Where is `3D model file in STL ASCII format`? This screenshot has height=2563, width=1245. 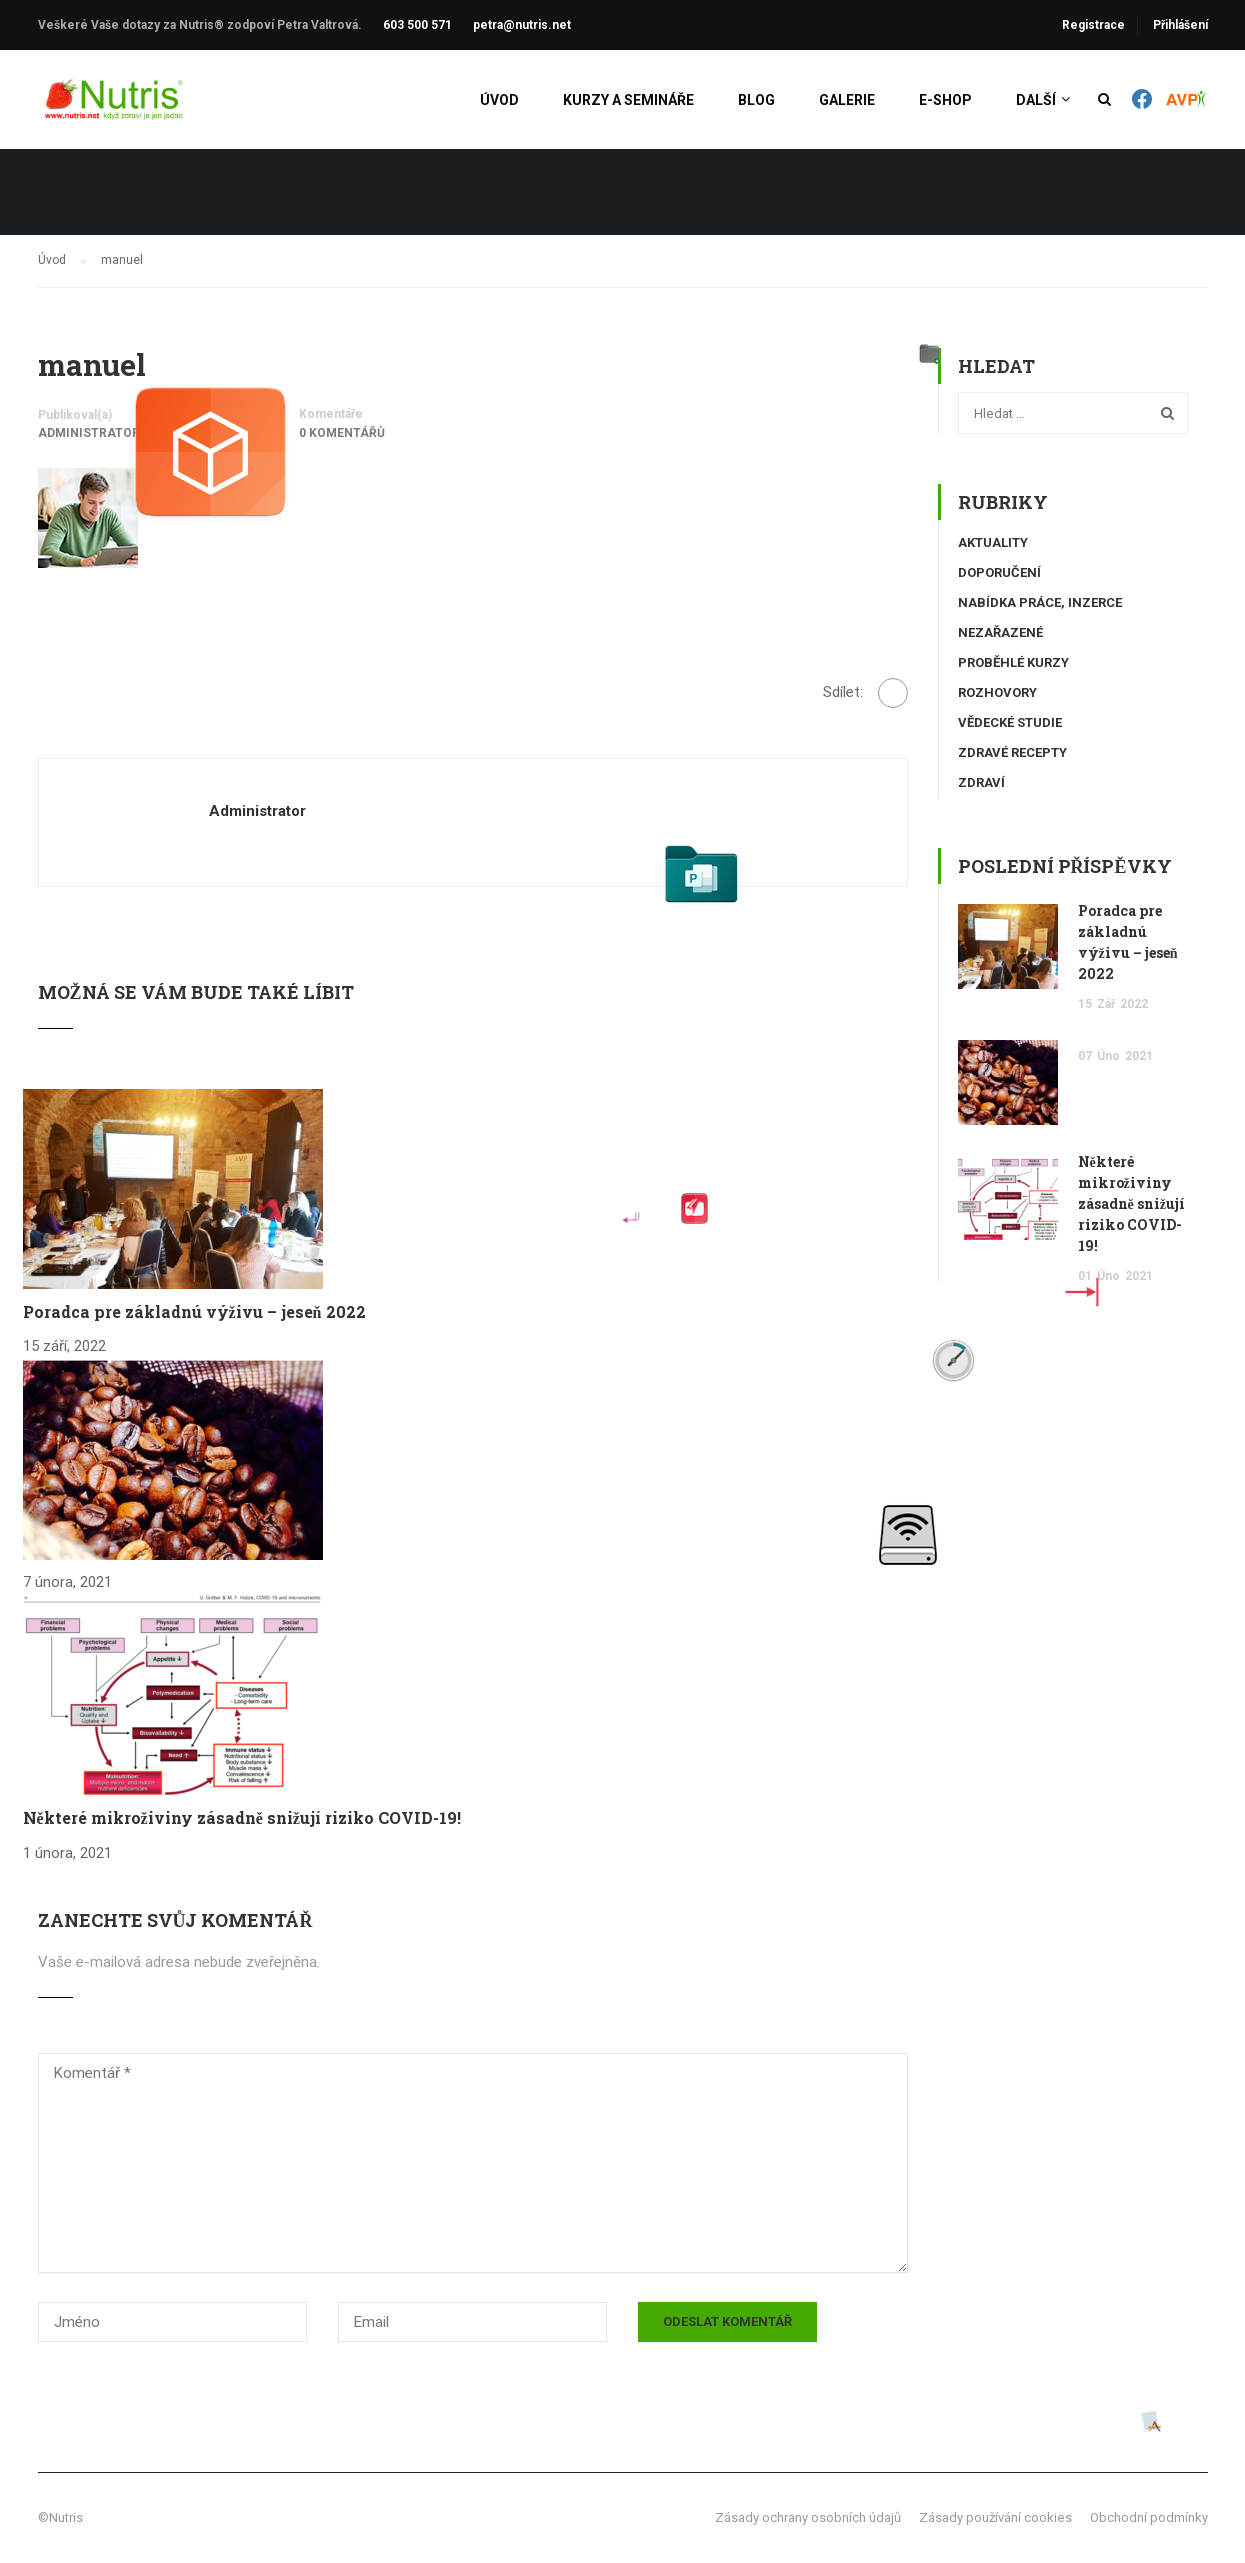 3D model file in STL ASCII format is located at coordinates (210, 446).